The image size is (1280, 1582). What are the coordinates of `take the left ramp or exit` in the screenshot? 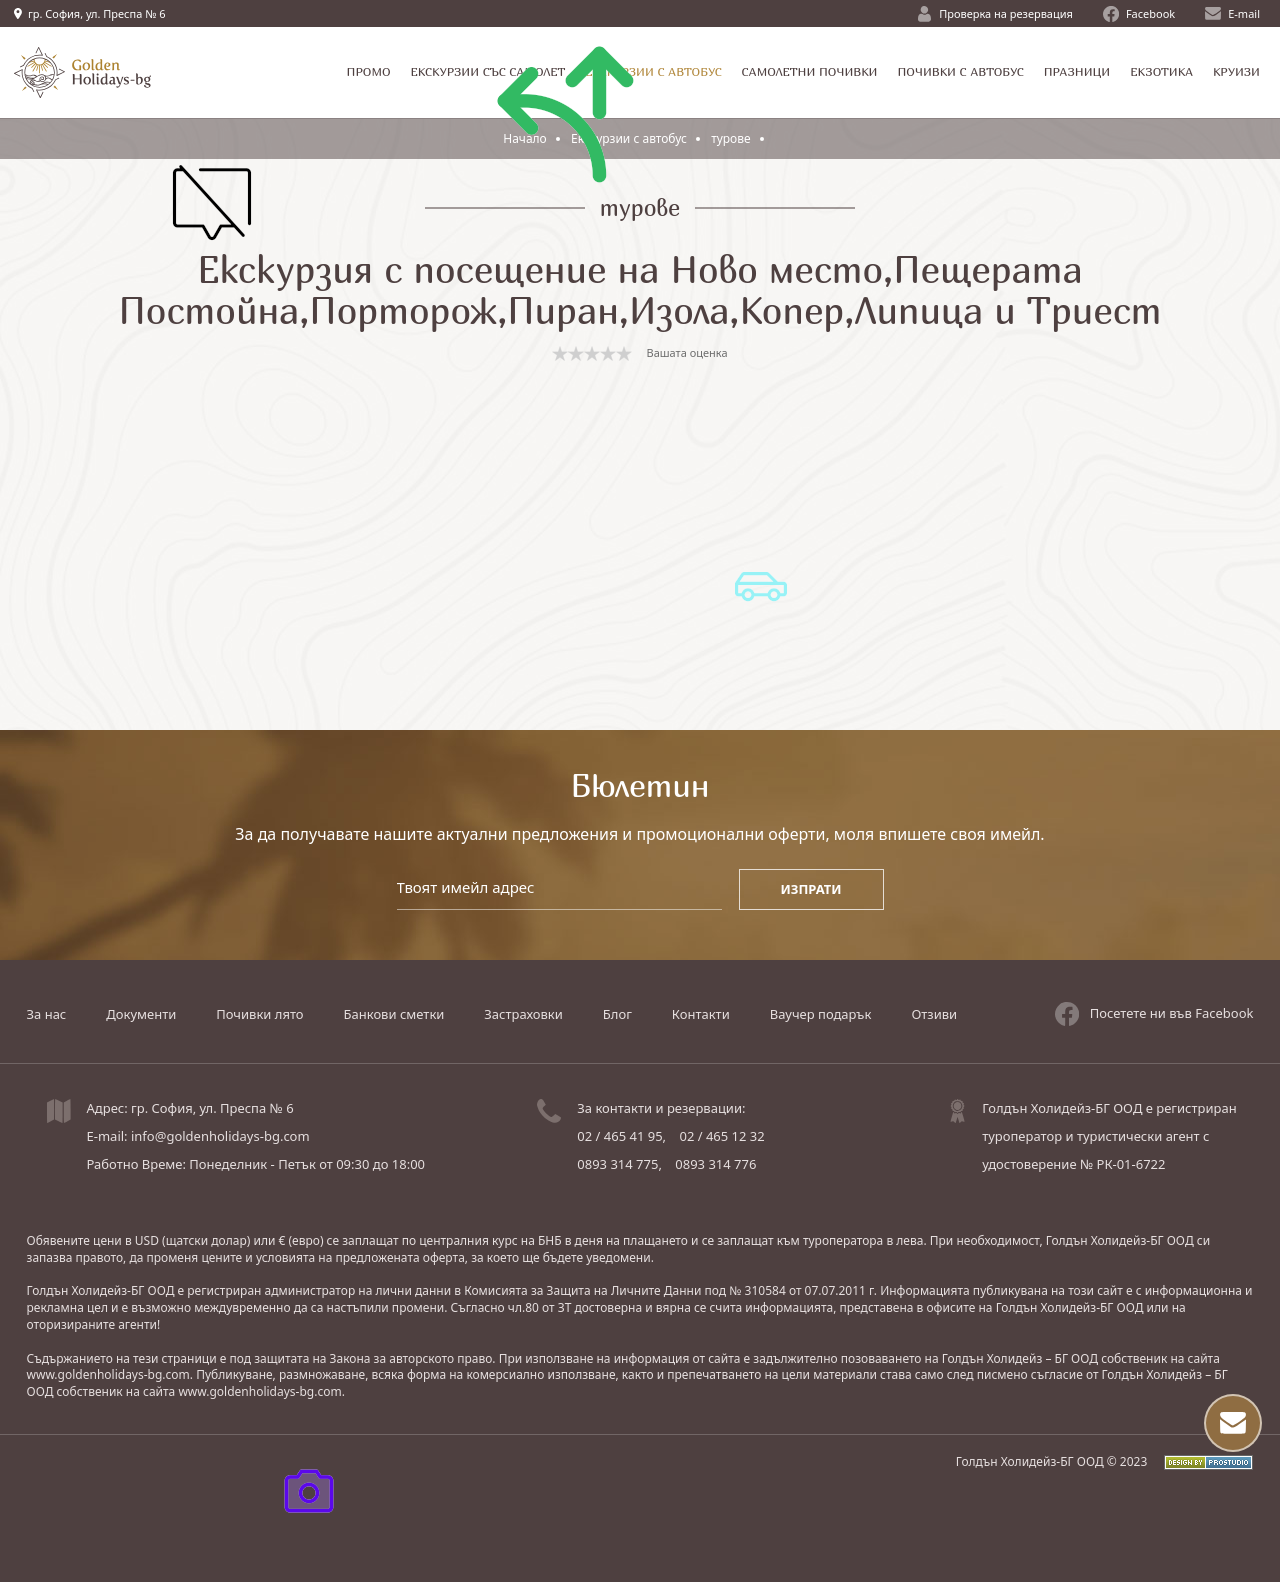 It's located at (565, 114).